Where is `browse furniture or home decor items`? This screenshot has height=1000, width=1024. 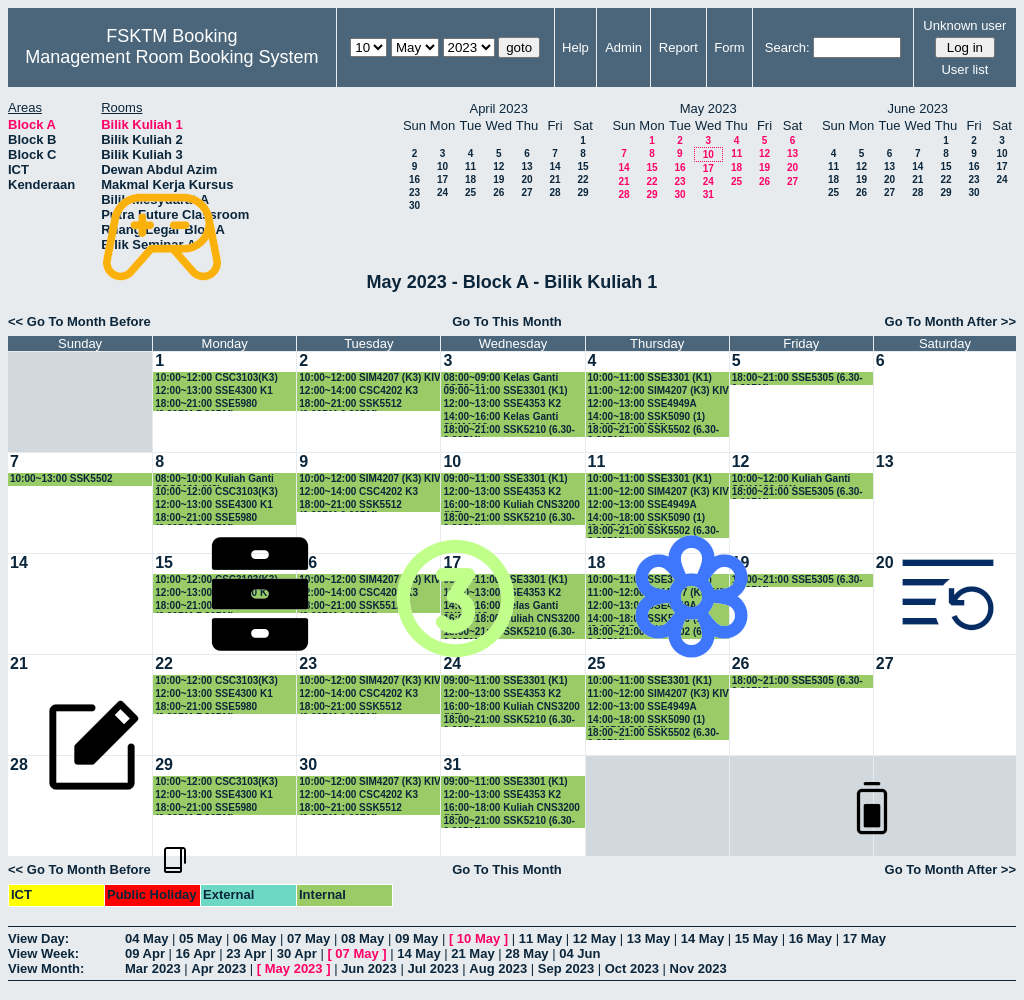
browse furniture or home decor items is located at coordinates (260, 594).